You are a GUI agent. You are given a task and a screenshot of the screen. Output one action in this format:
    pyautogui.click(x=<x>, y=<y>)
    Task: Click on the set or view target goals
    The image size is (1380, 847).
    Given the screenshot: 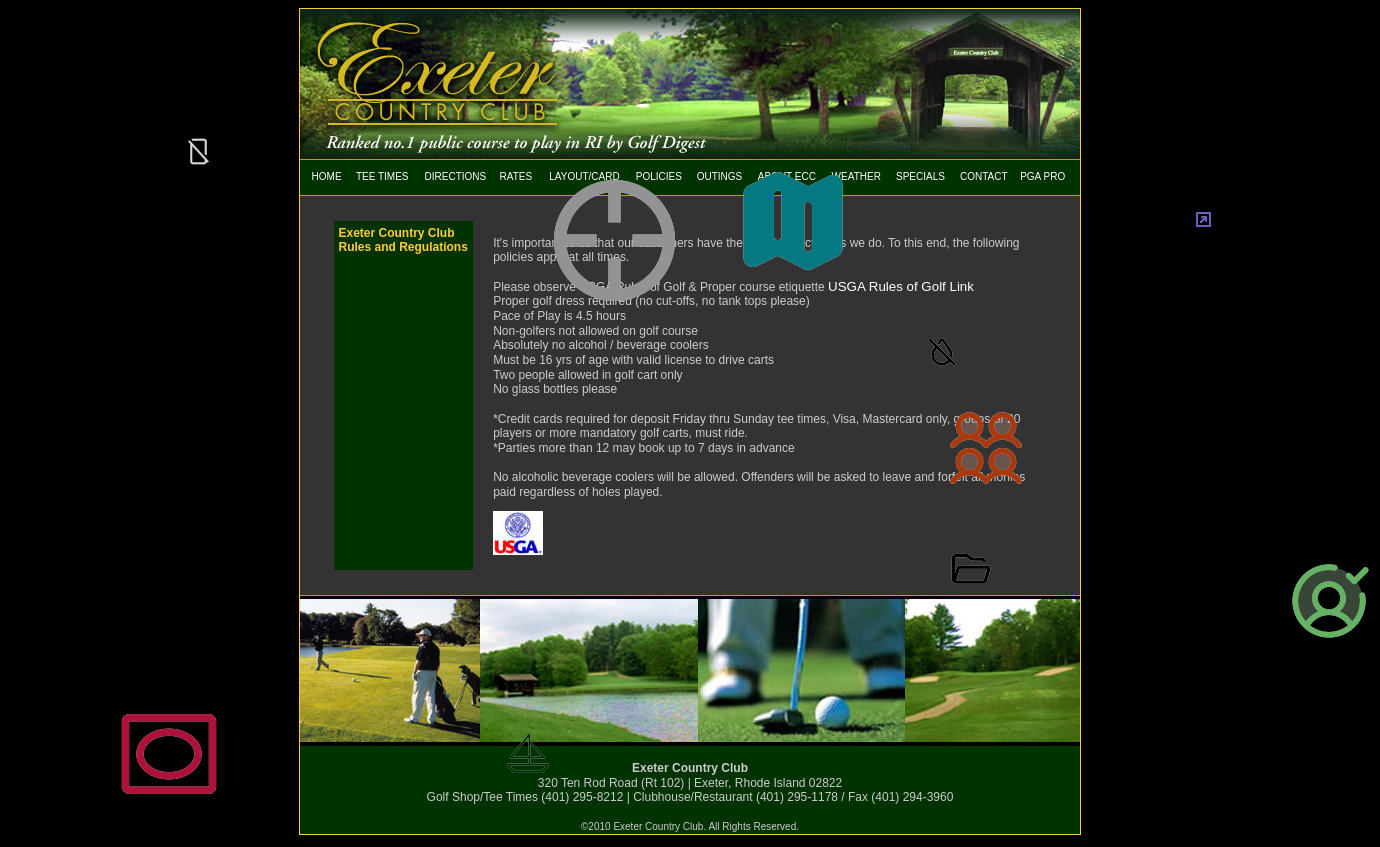 What is the action you would take?
    pyautogui.click(x=614, y=240)
    